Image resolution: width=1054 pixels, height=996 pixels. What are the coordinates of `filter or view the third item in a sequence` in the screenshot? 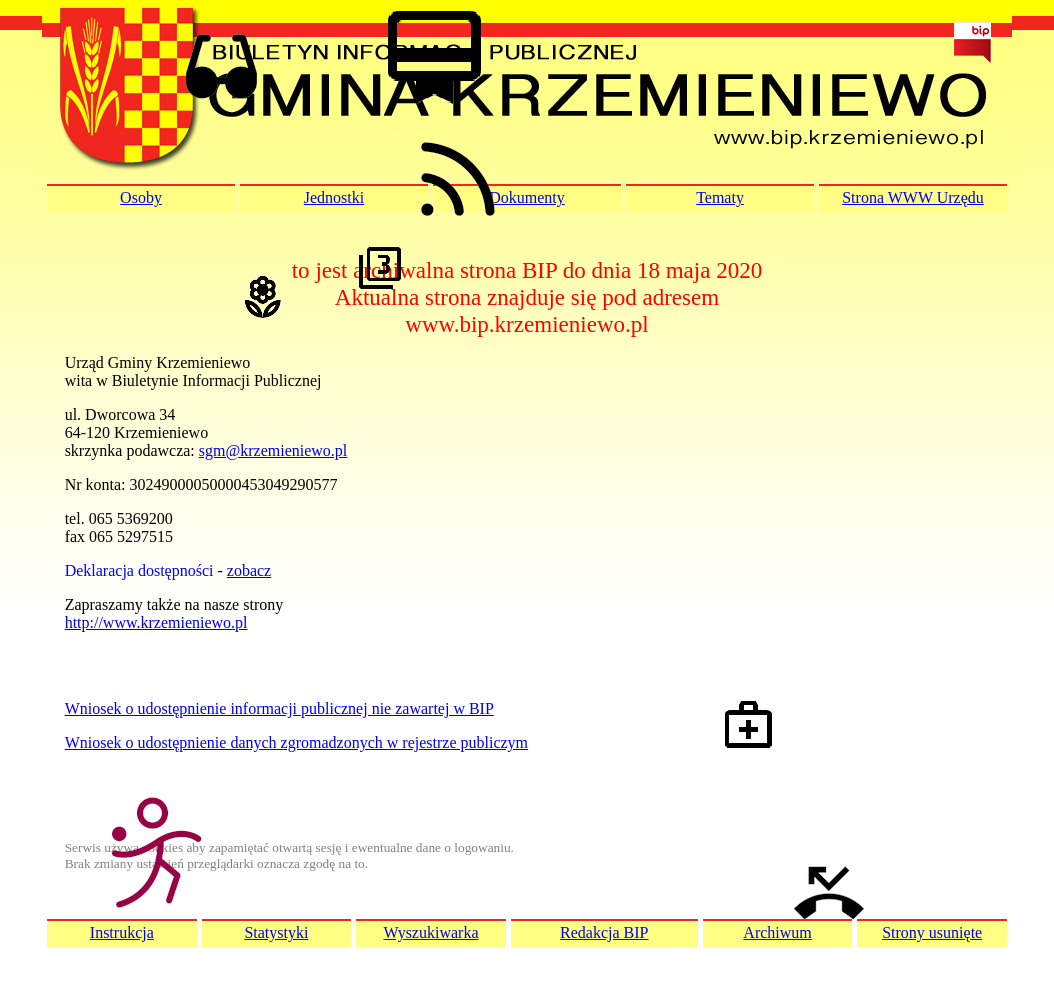 It's located at (380, 268).